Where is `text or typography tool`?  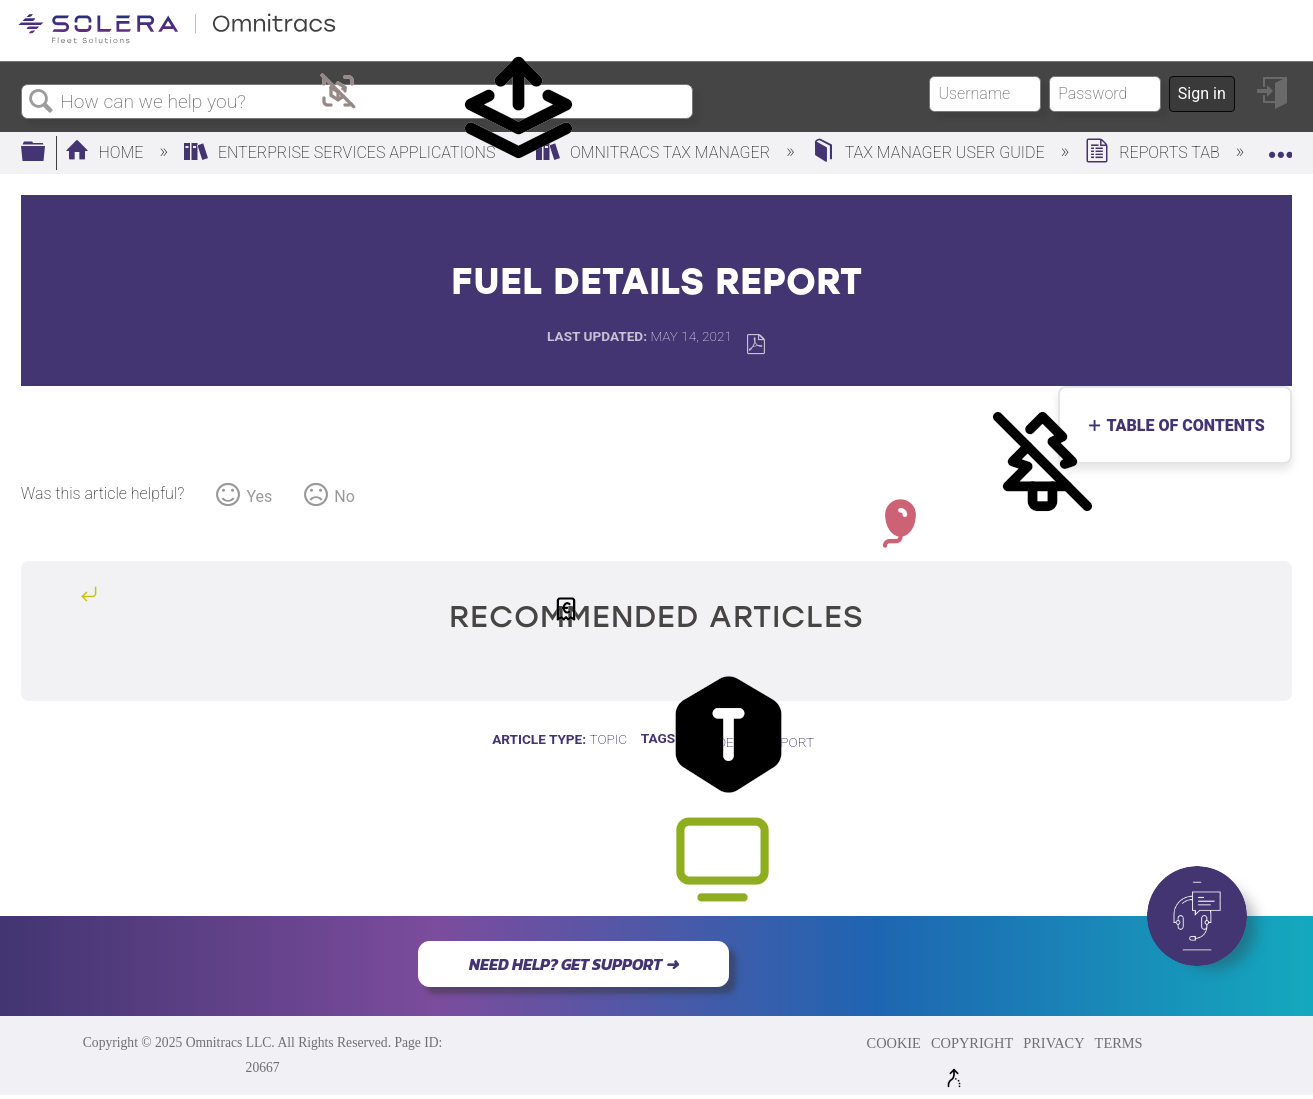
text or typography tool is located at coordinates (728, 734).